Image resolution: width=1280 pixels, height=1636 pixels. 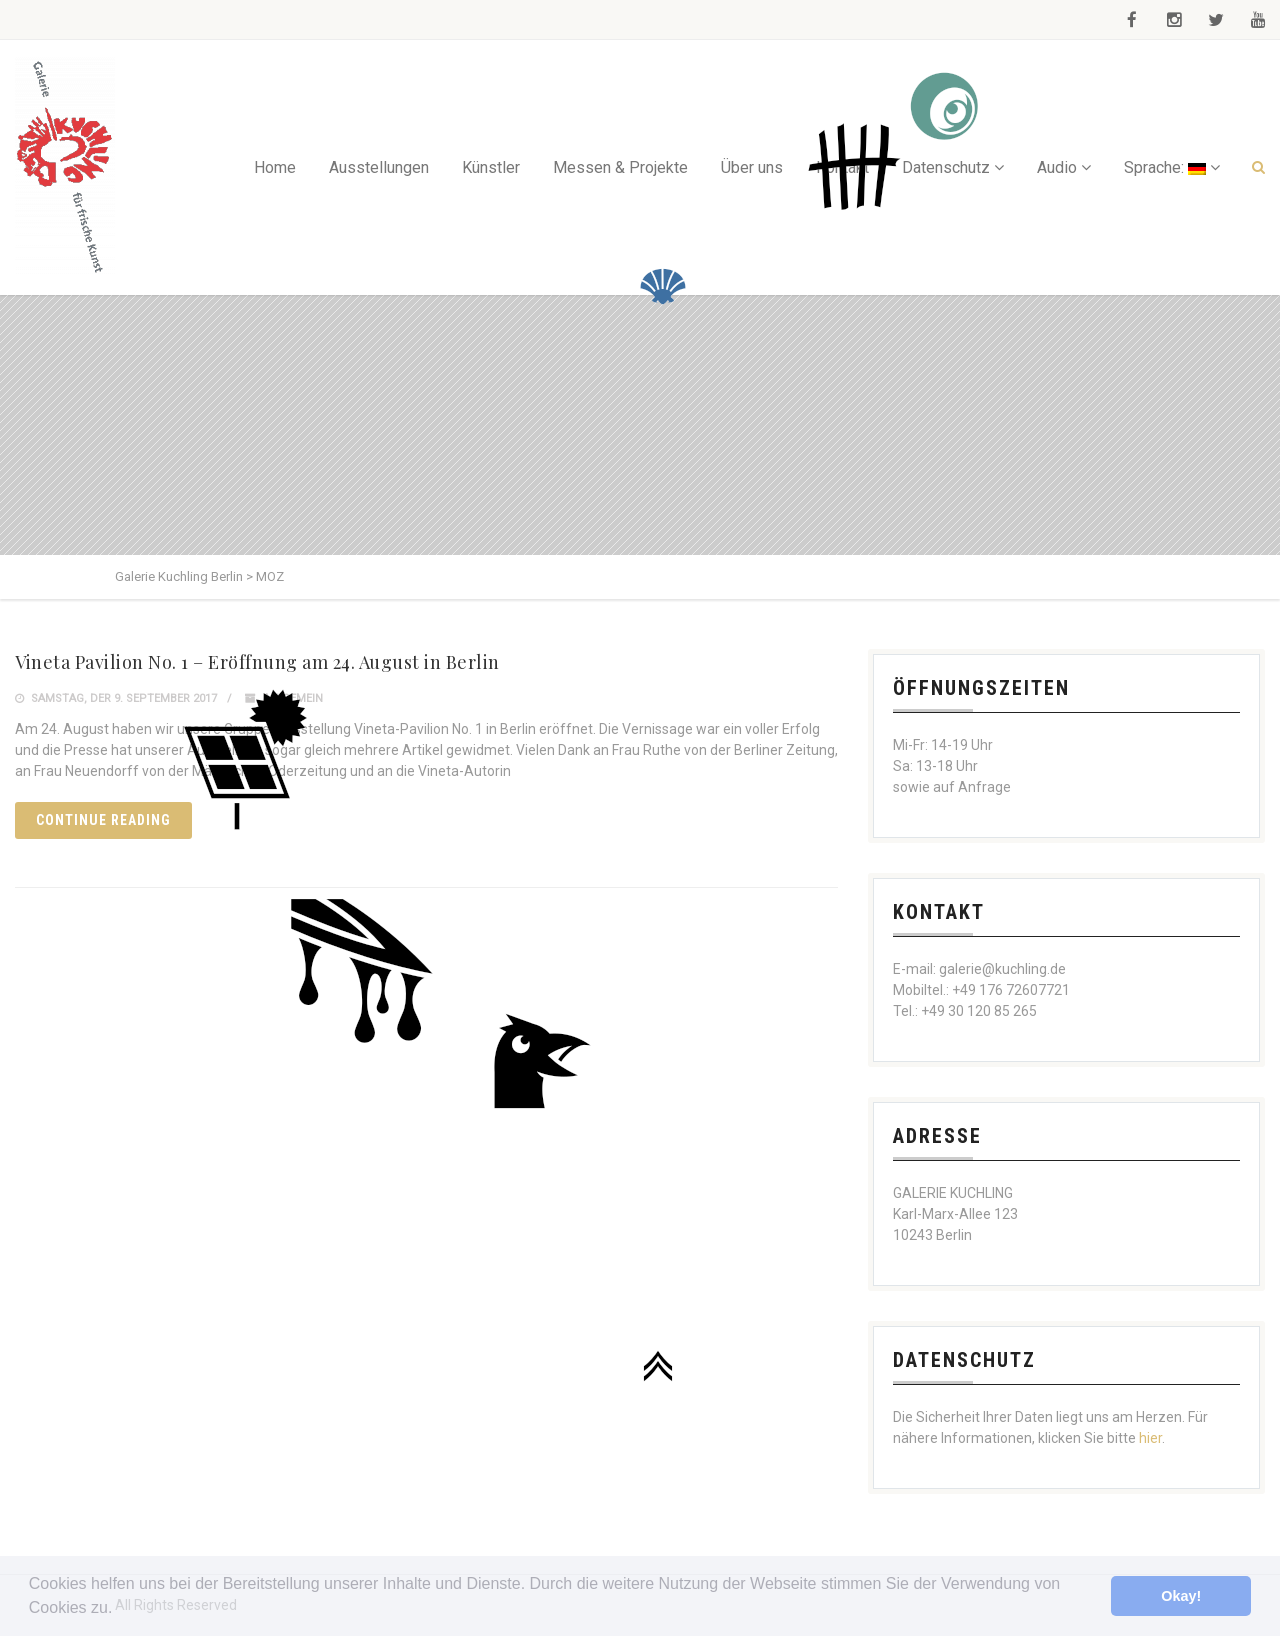 I want to click on share to twitter, so click(x=542, y=1060).